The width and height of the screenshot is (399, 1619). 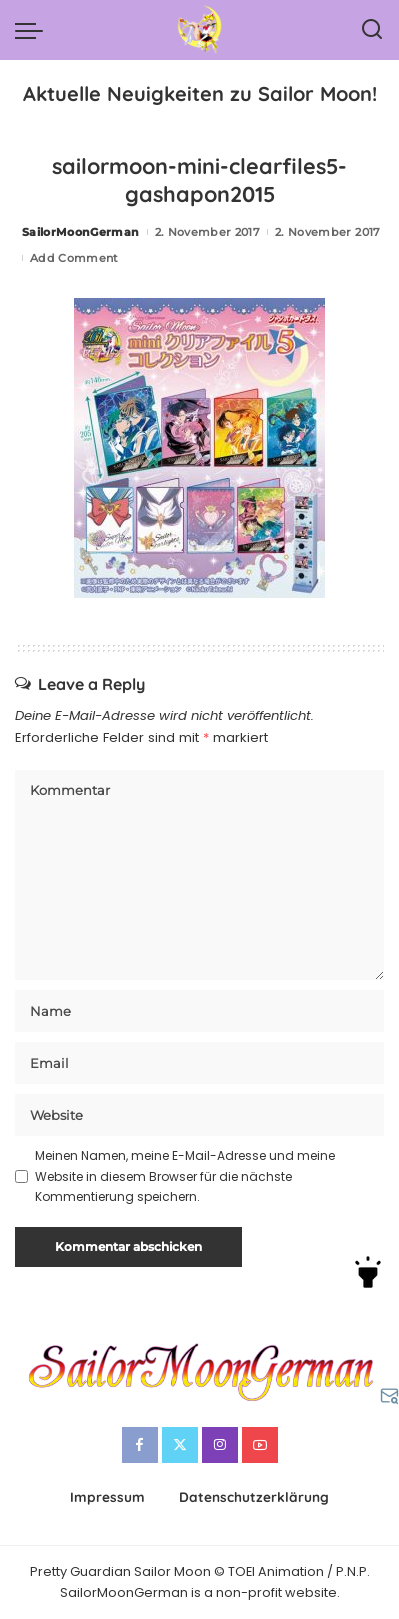 What do you see at coordinates (368, 1272) in the screenshot?
I see `highlight selected text` at bounding box center [368, 1272].